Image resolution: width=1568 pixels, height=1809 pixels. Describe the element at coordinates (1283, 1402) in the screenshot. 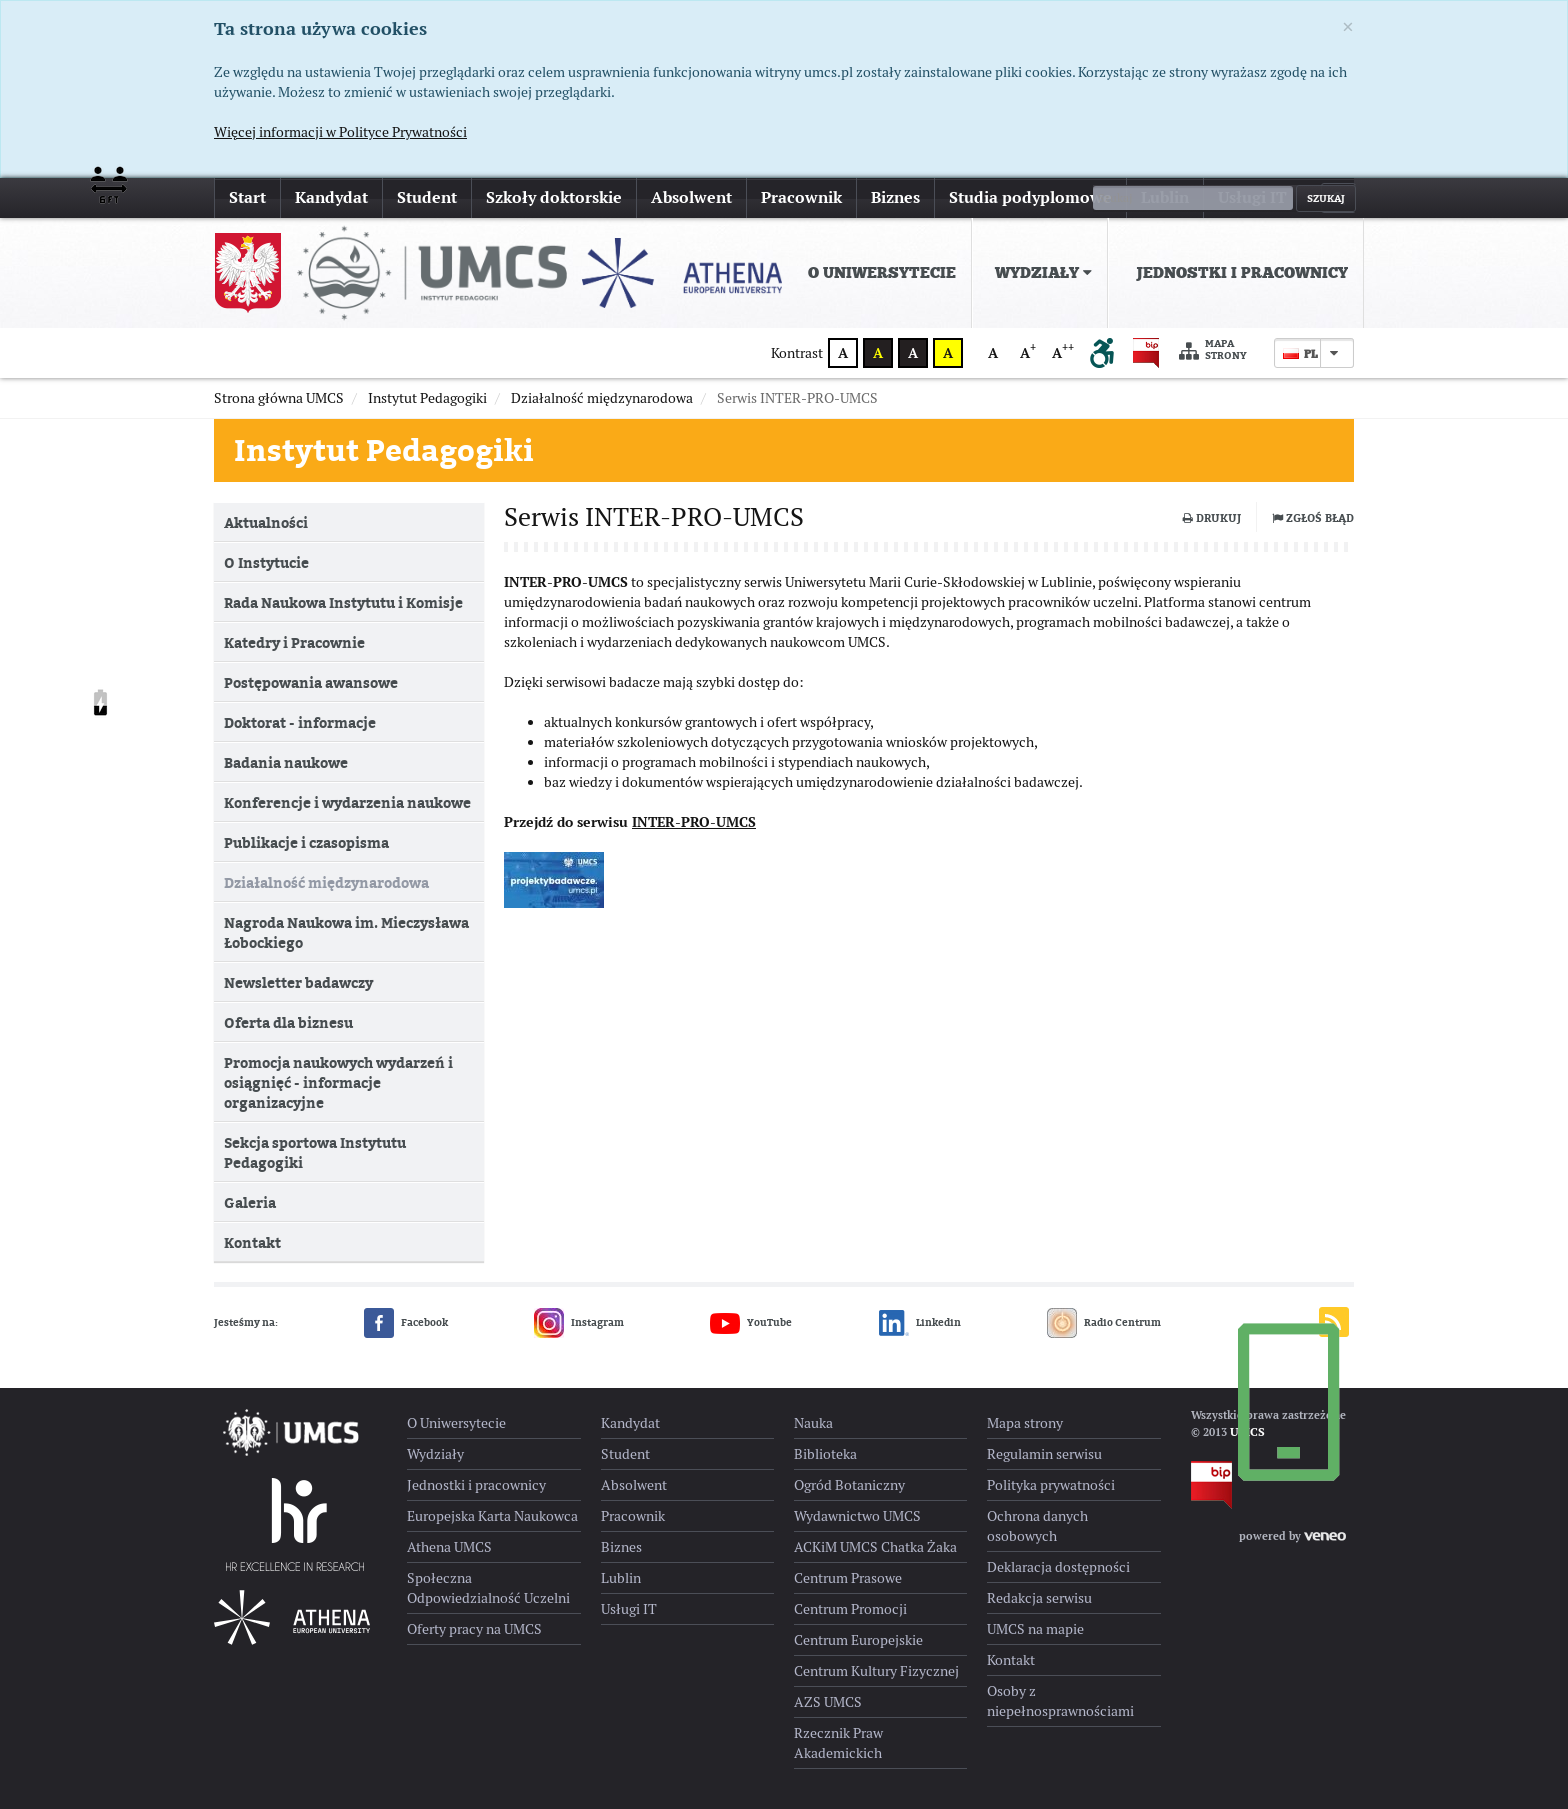

I see `indicates mobile device or smartphone` at that location.